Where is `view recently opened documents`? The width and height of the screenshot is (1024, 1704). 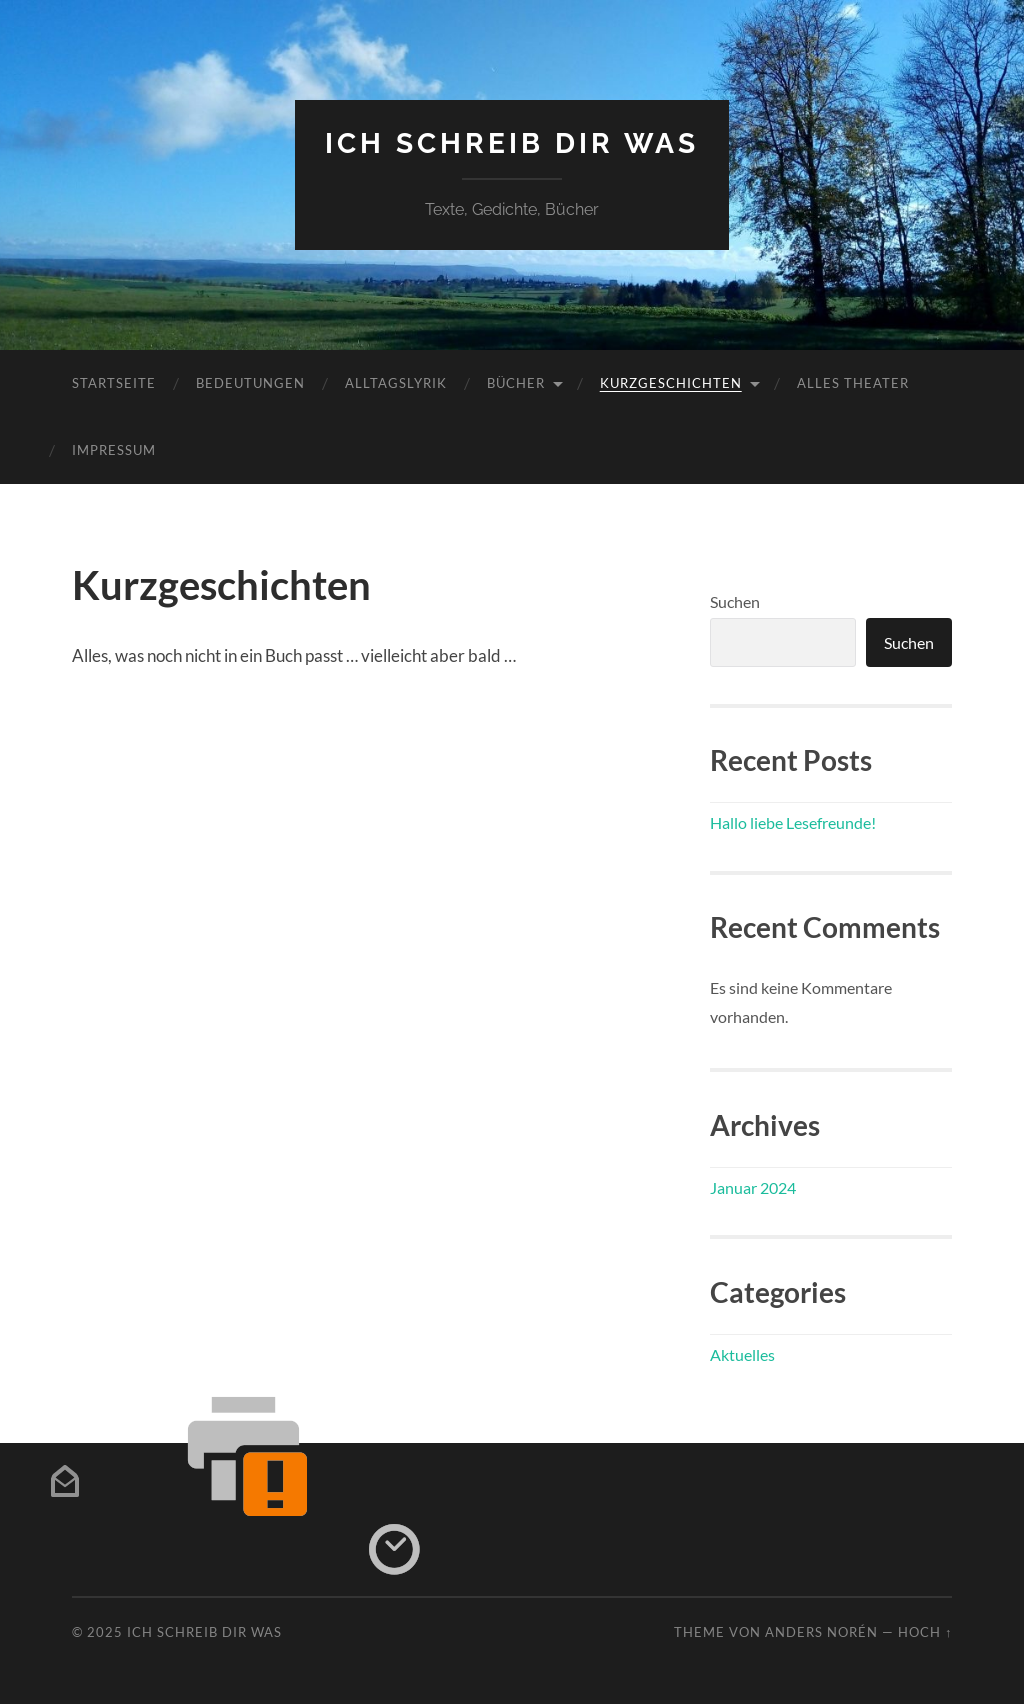
view recently opened documents is located at coordinates (396, 1551).